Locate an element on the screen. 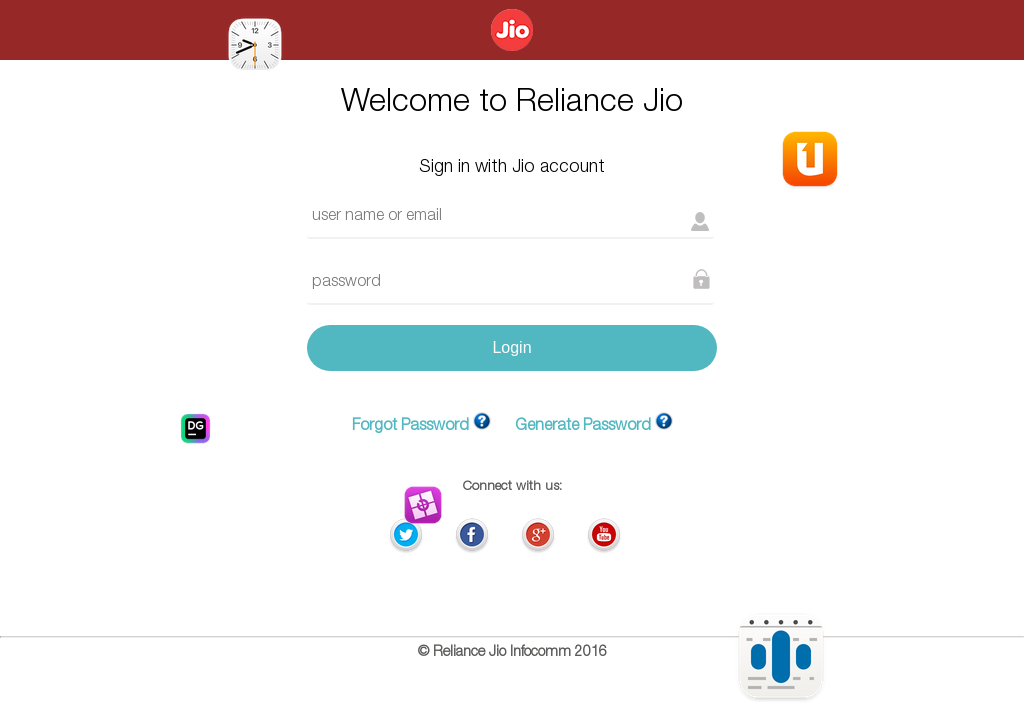 Image resolution: width=1024 pixels, height=720 pixels. open datagrip database ide is located at coordinates (195, 428).